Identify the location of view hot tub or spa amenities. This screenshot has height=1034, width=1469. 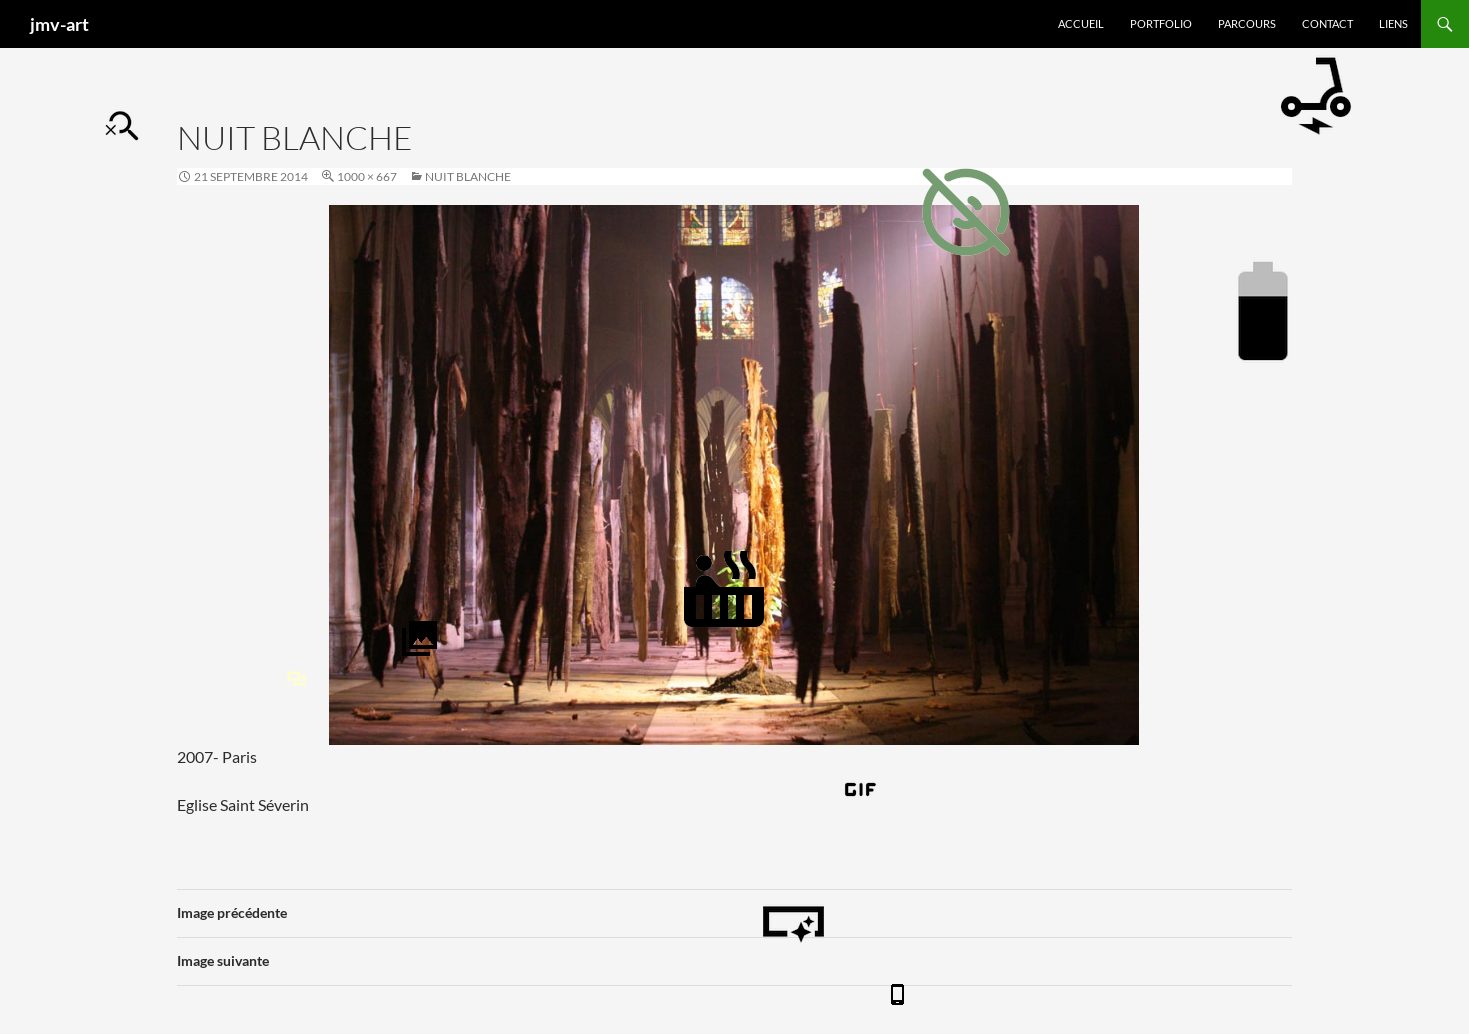
(724, 587).